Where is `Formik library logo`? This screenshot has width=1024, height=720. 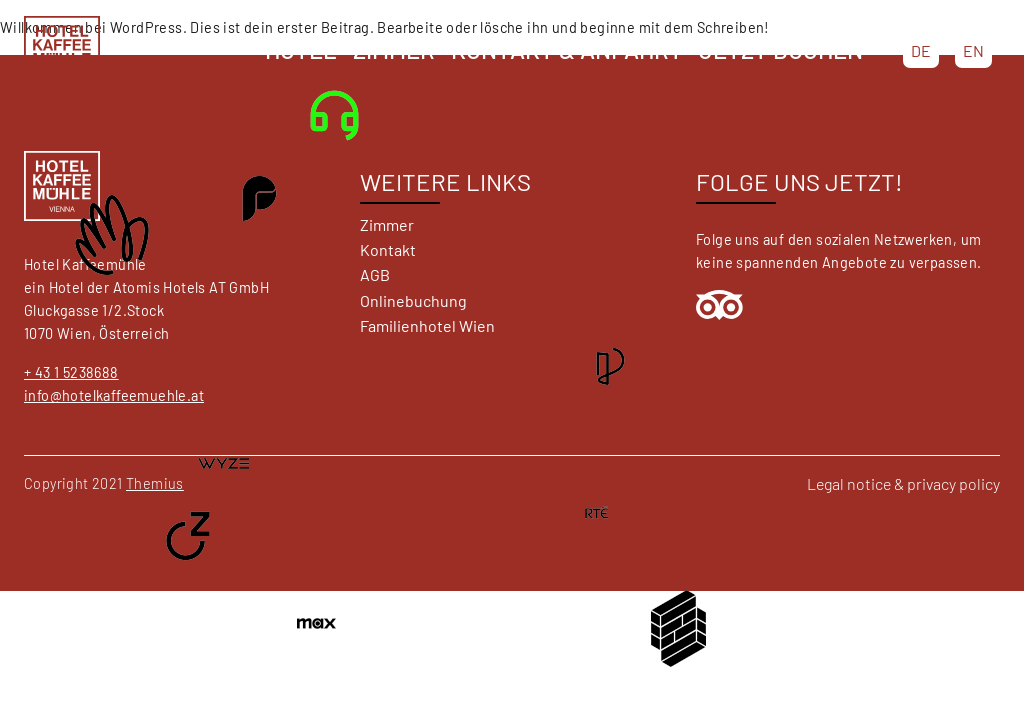 Formik library logo is located at coordinates (678, 628).